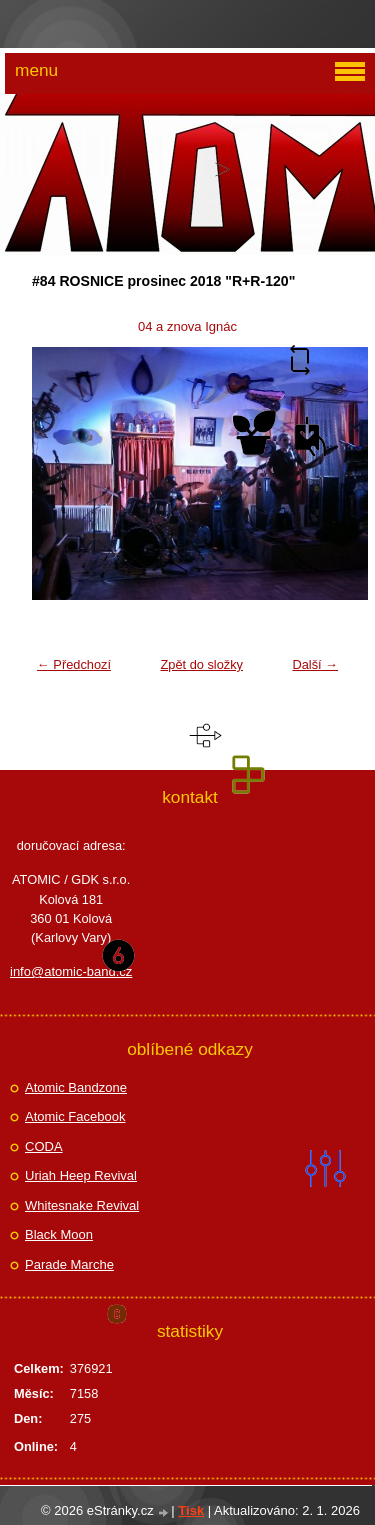 The height and width of the screenshot is (1525, 375). Describe the element at coordinates (221, 169) in the screenshot. I see `navigate to the next item` at that location.